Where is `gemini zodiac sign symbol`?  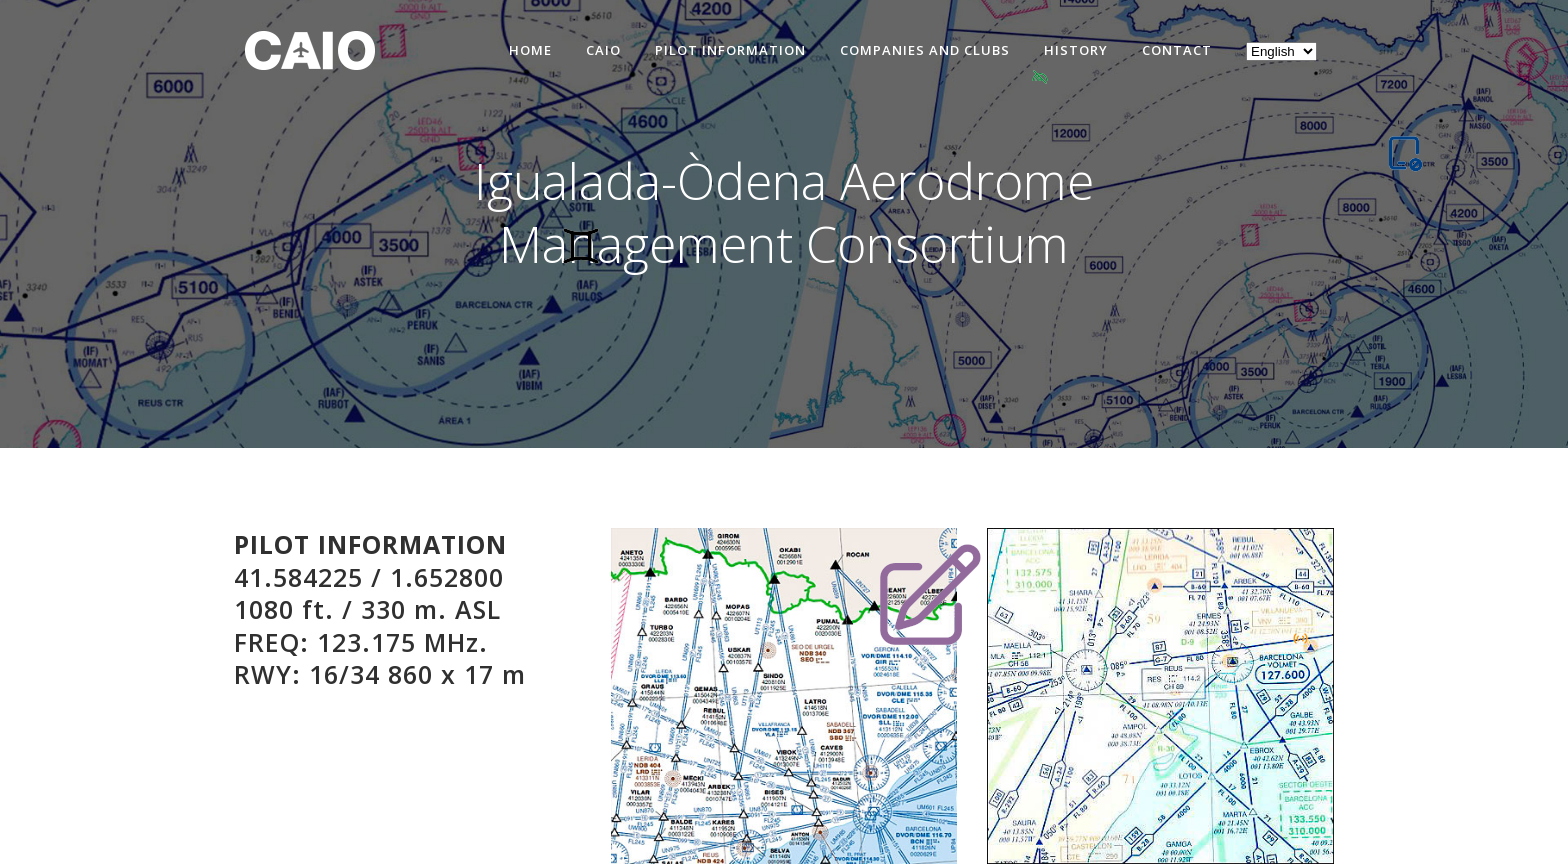
gemini zodiac sign symbol is located at coordinates (581, 246).